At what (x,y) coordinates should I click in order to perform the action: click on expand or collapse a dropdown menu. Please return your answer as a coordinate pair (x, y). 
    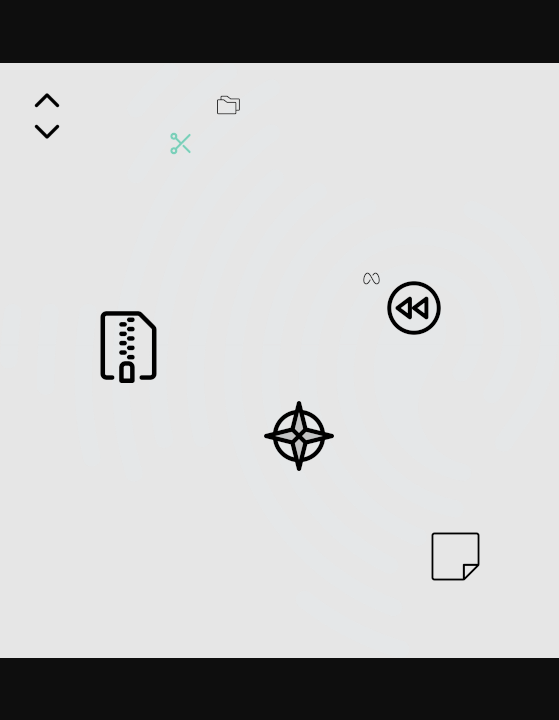
    Looking at the image, I should click on (47, 116).